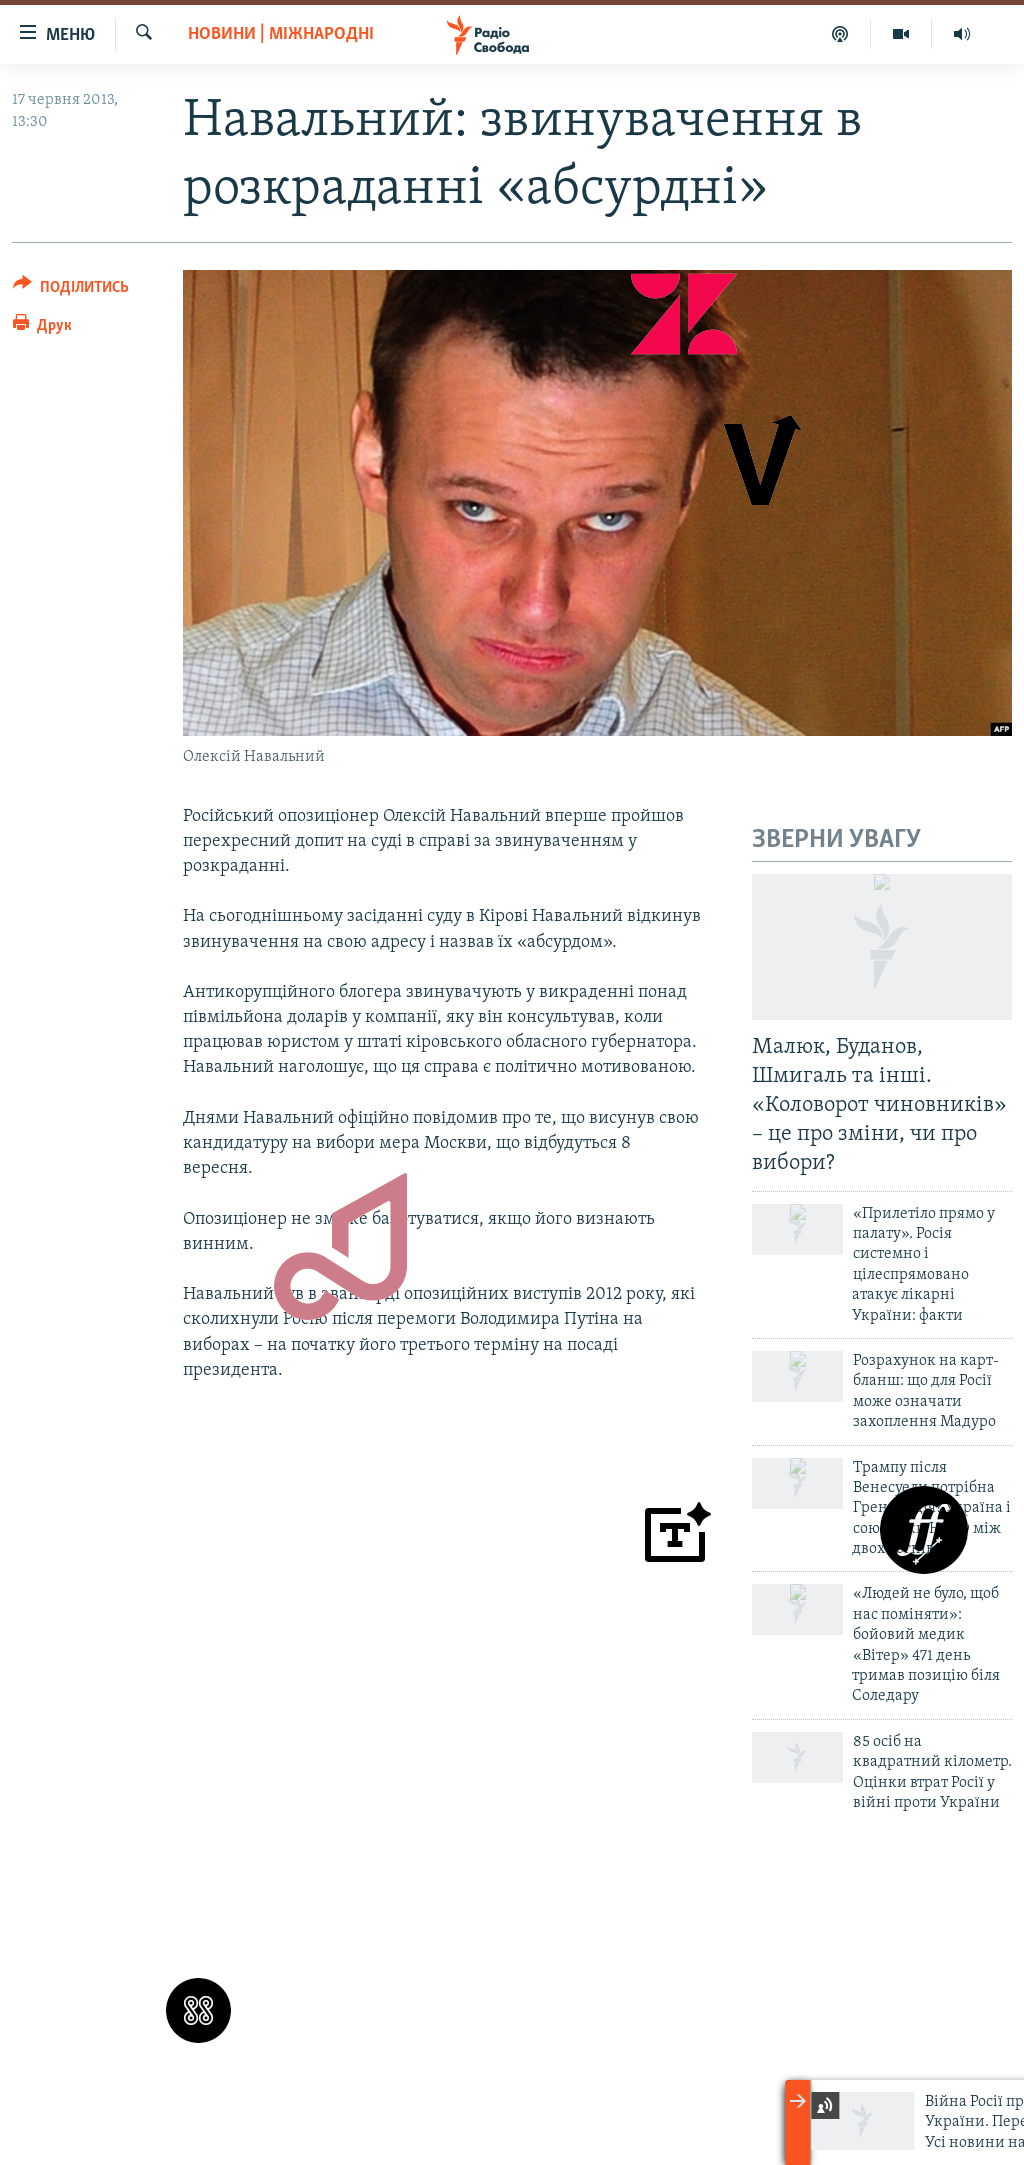  What do you see at coordinates (684, 314) in the screenshot?
I see `open zendesk support portal` at bounding box center [684, 314].